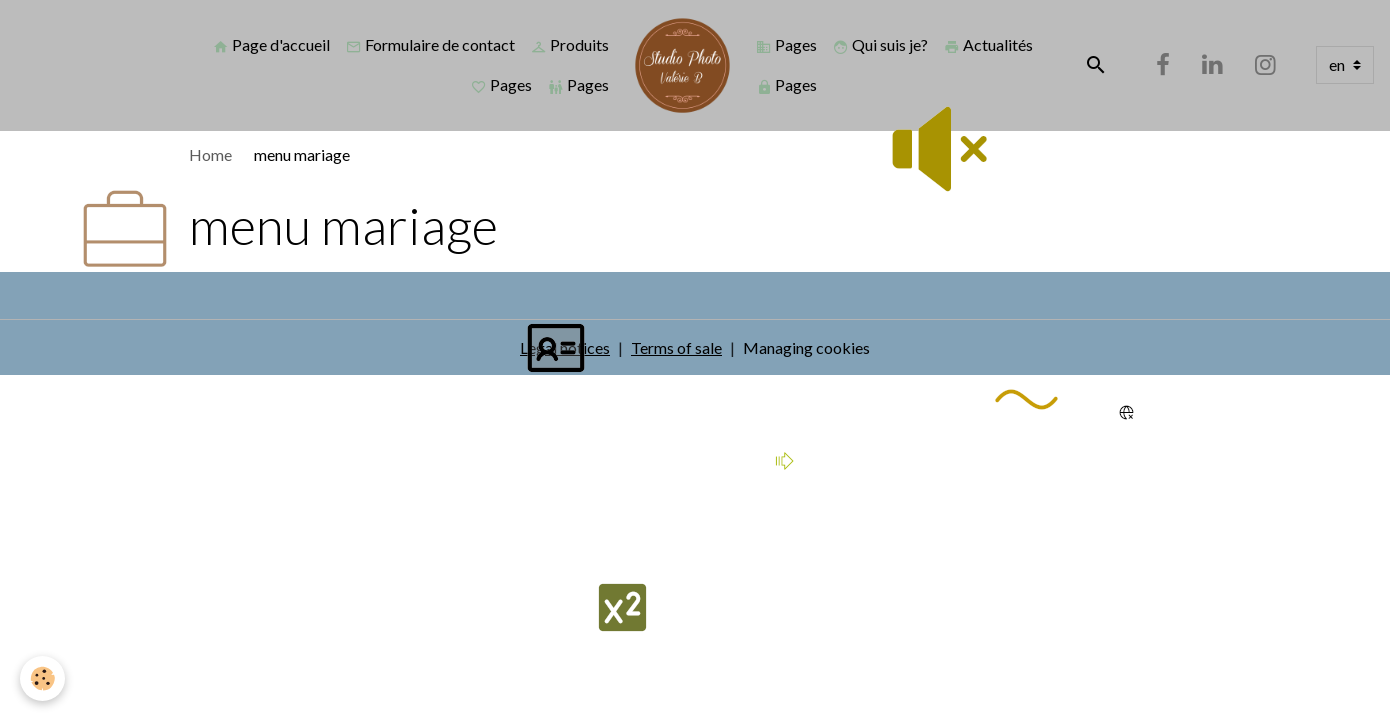 The height and width of the screenshot is (720, 1390). Describe the element at coordinates (622, 607) in the screenshot. I see `apply superscript formatting to selected text` at that location.